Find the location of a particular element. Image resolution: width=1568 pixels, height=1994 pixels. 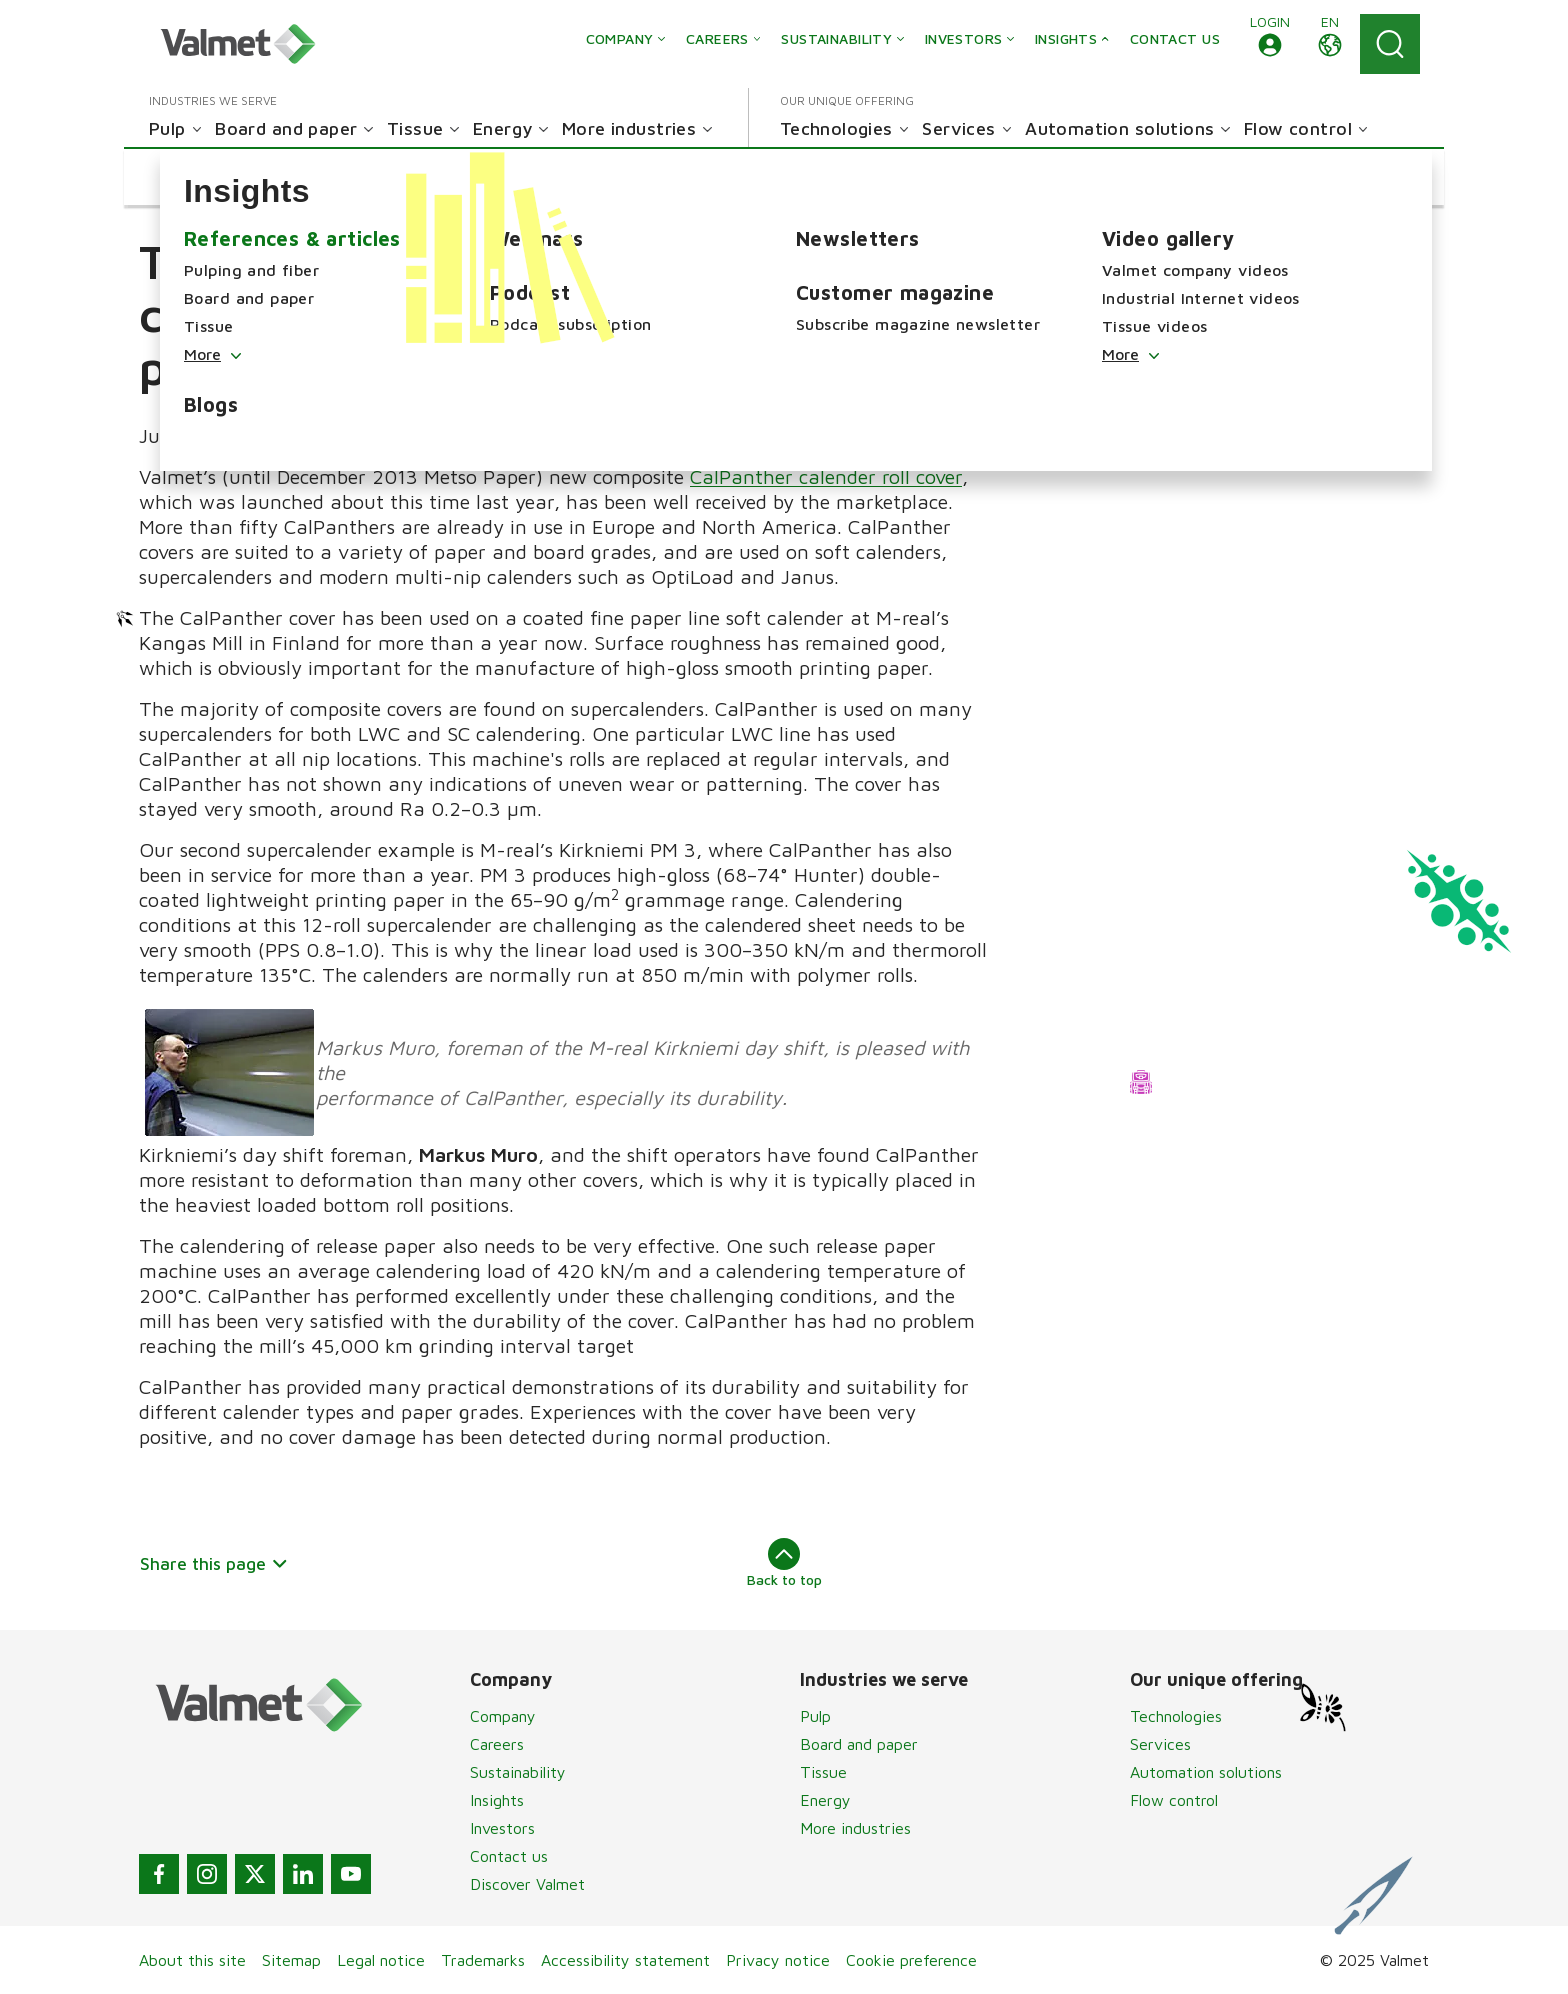

equip energy sword weapon is located at coordinates (1374, 1895).